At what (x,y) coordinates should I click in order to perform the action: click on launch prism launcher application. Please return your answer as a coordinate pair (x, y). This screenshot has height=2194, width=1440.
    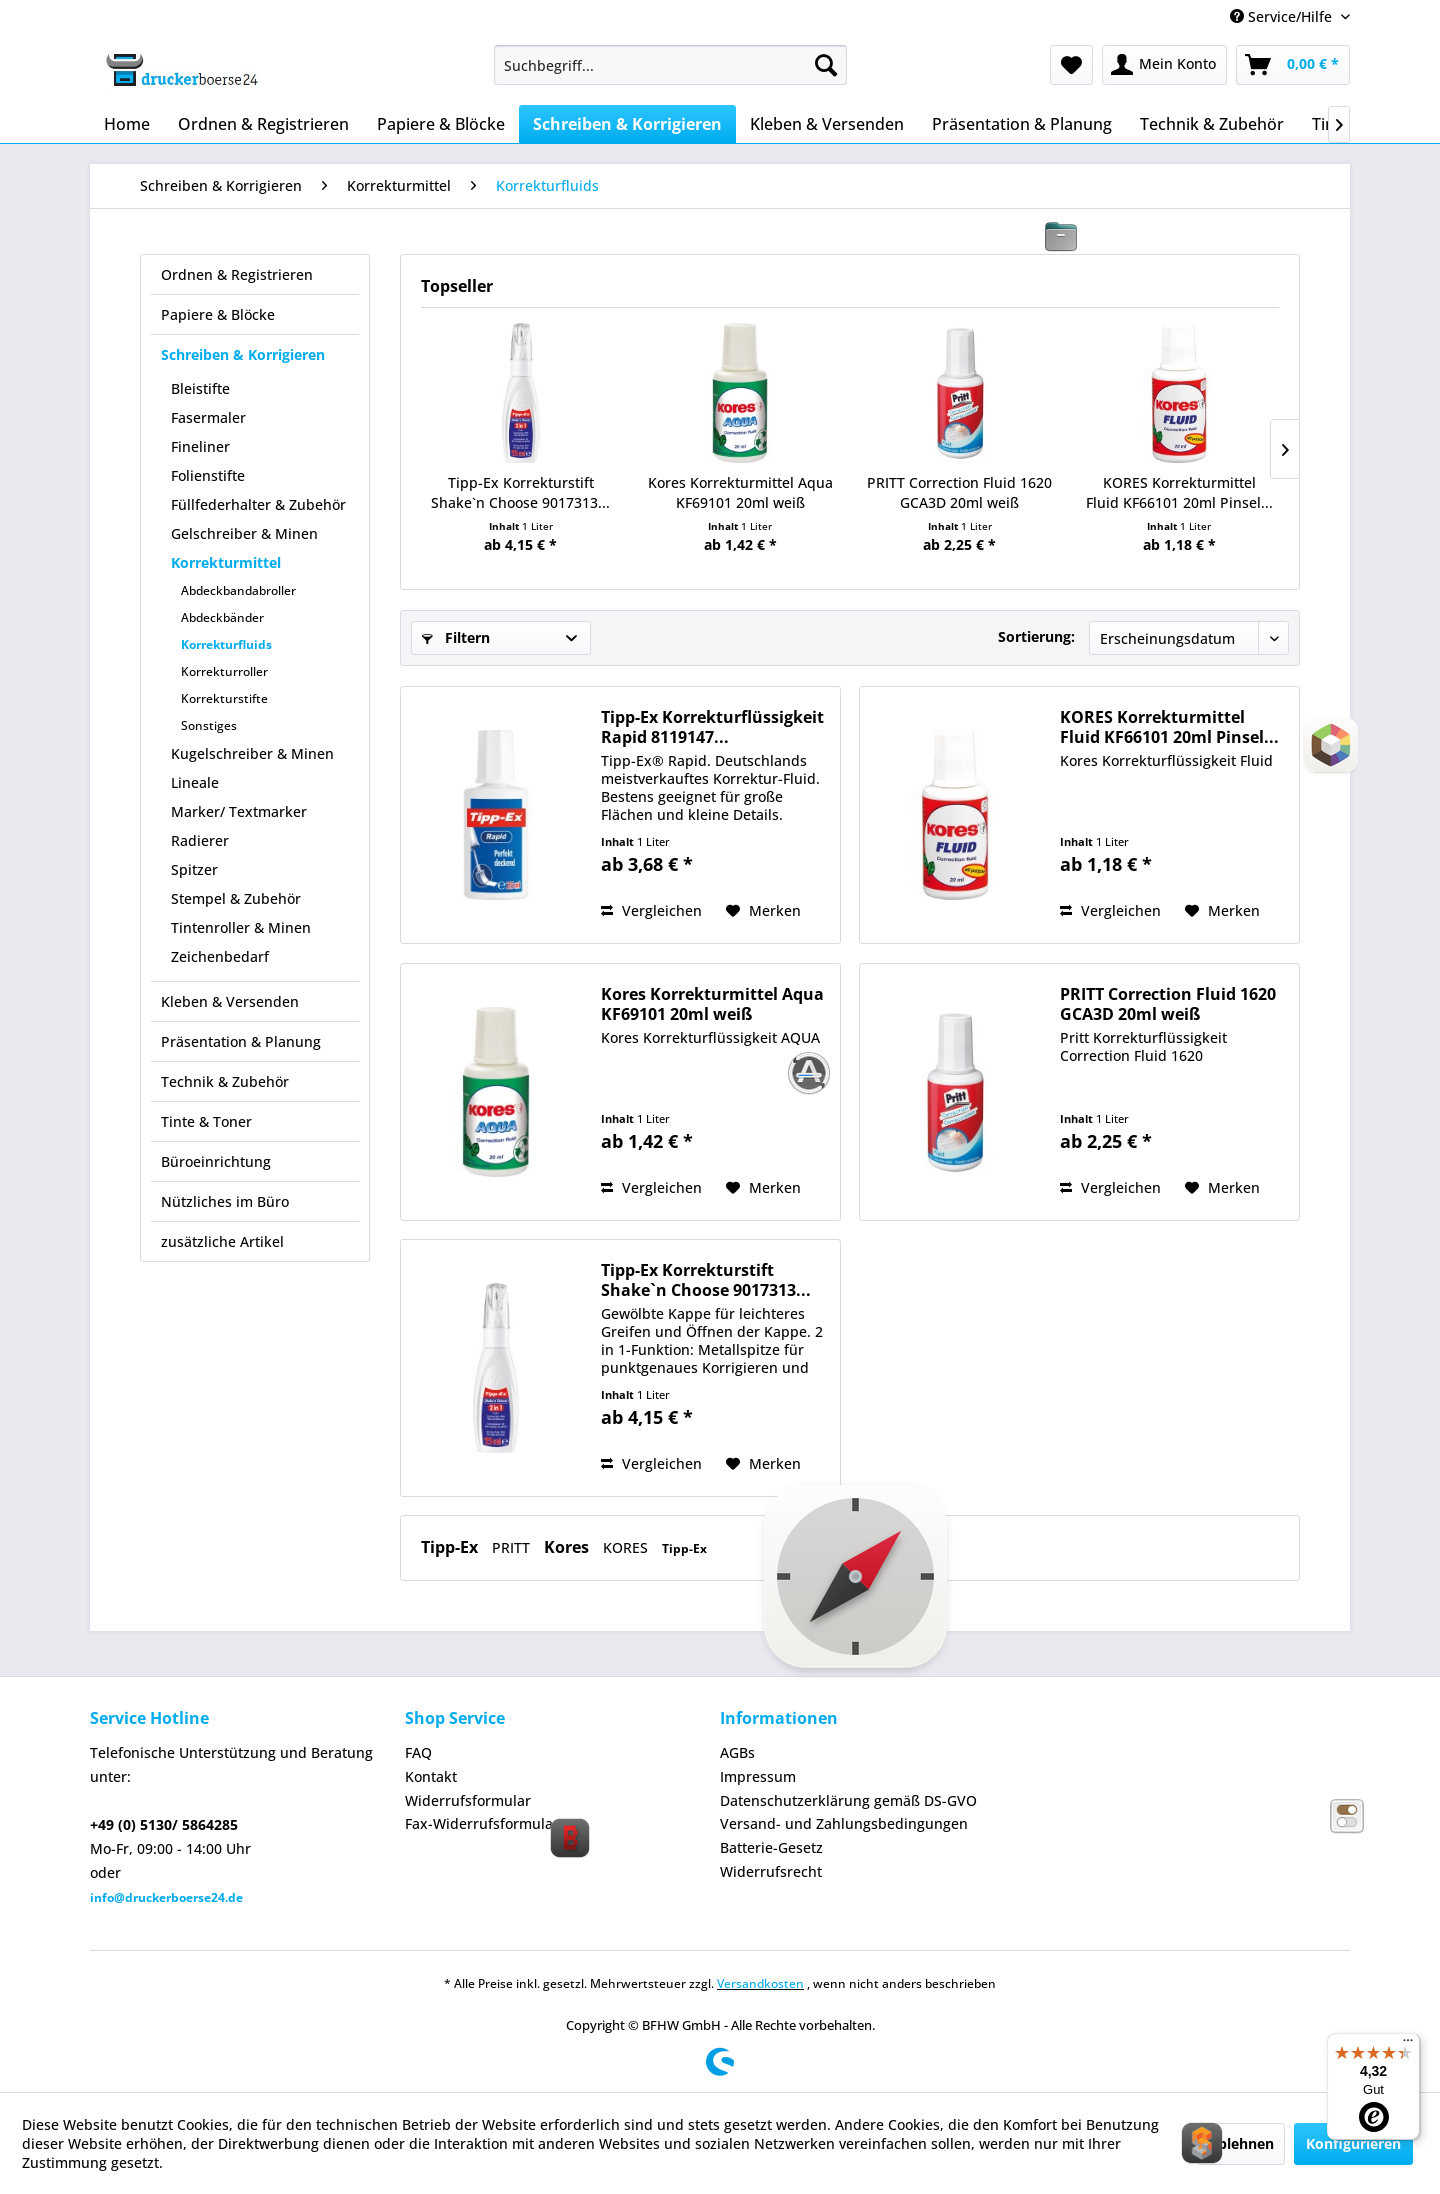
    Looking at the image, I should click on (1331, 745).